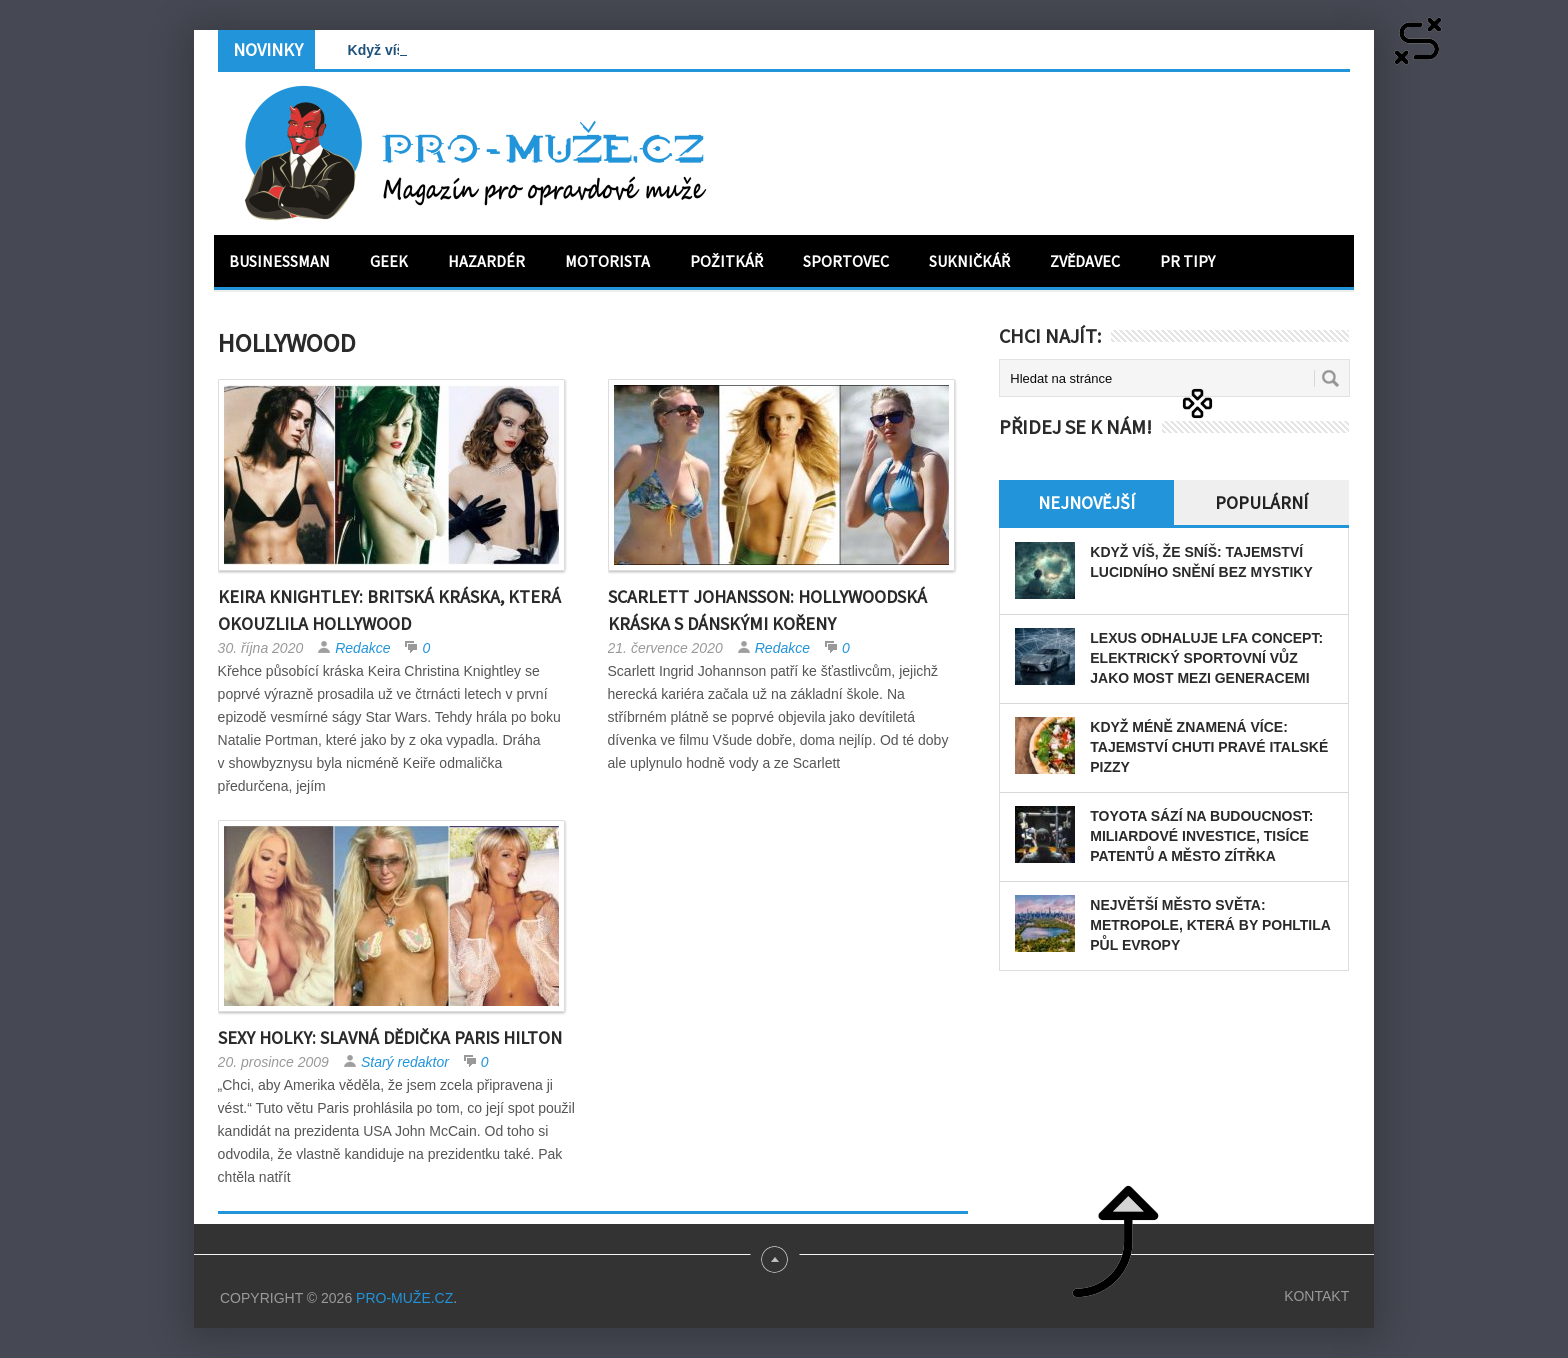 The image size is (1568, 1358). What do you see at coordinates (1418, 41) in the screenshot?
I see `cancel or remove a route` at bounding box center [1418, 41].